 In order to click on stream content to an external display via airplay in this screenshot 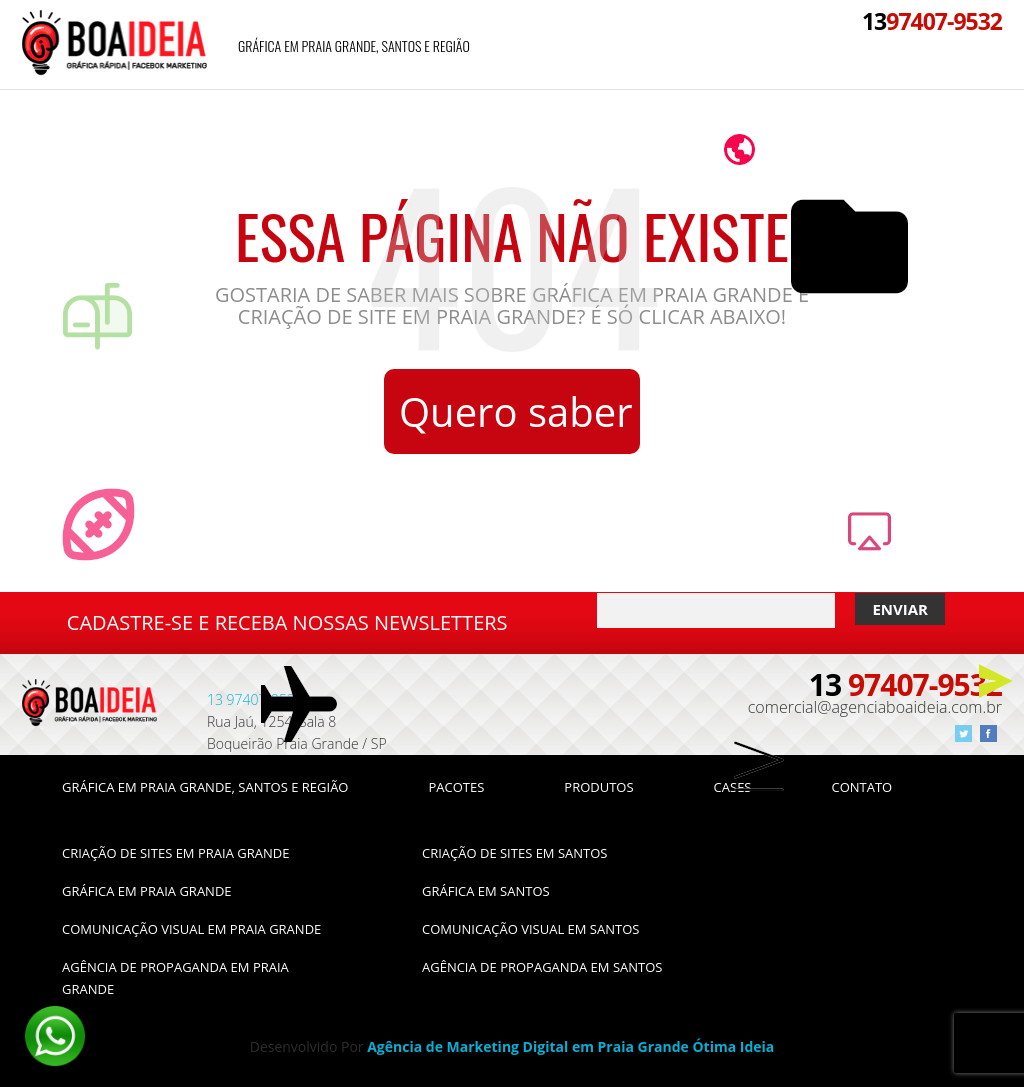, I will do `click(869, 530)`.